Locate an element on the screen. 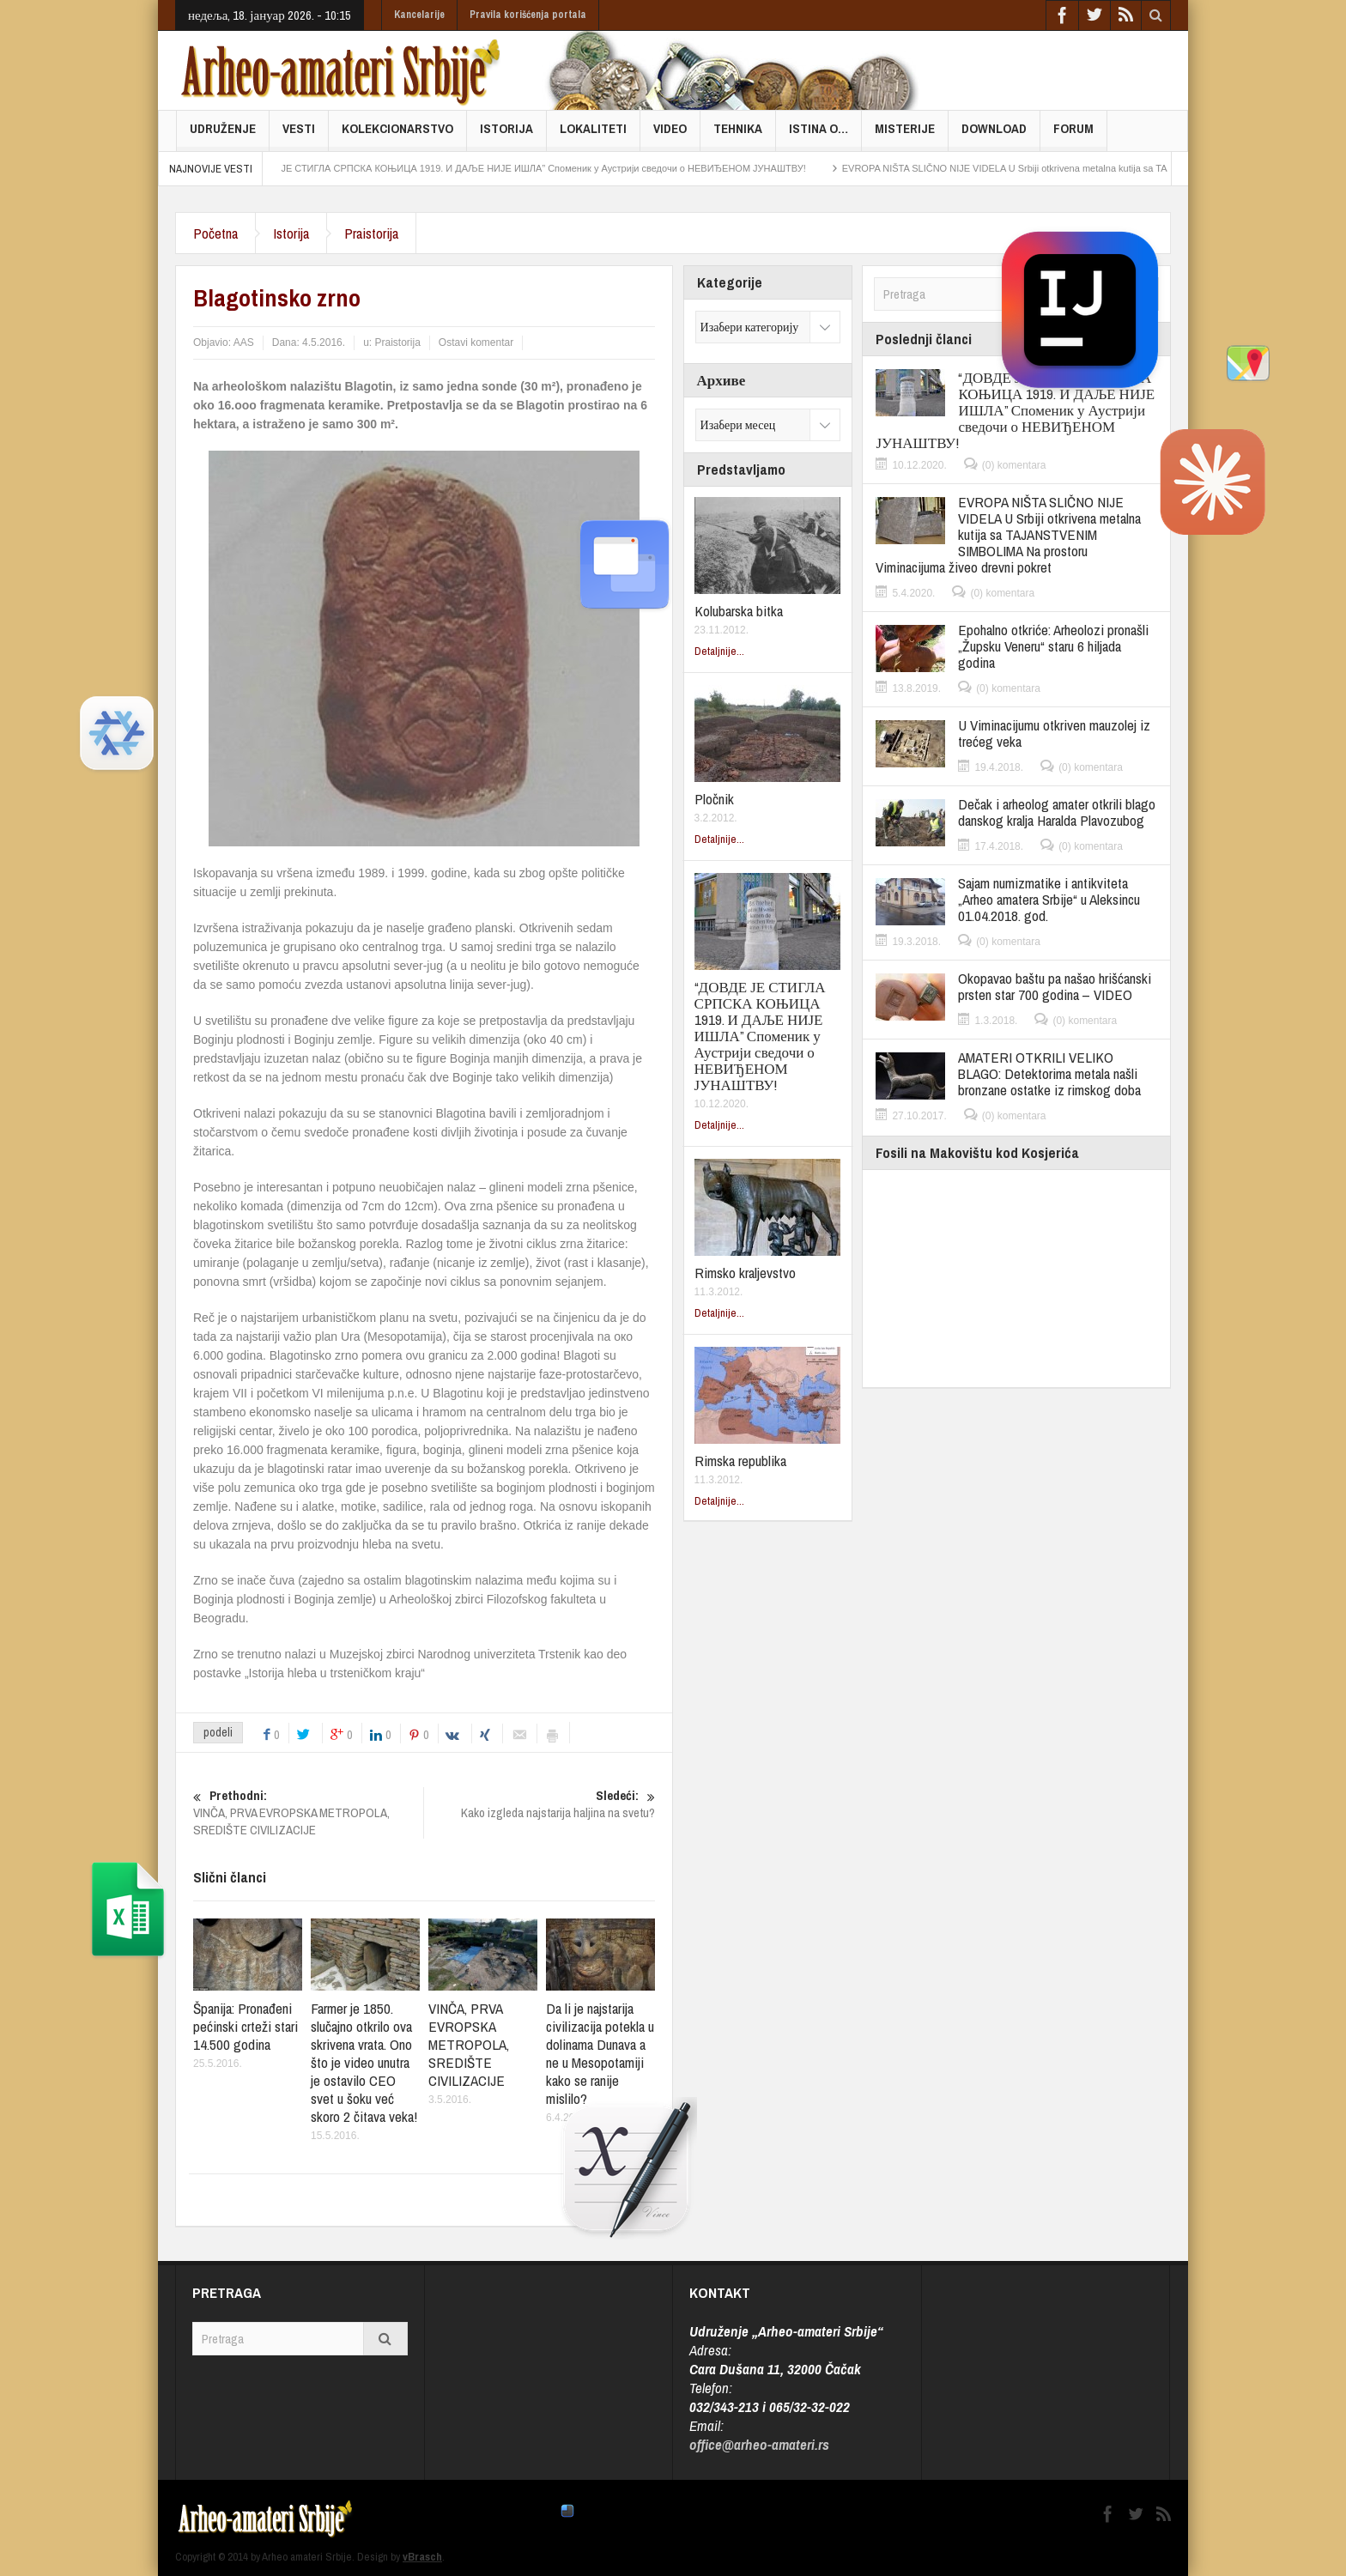 The image size is (1346, 2576). switch between virtual desktops or workspaces is located at coordinates (567, 2511).